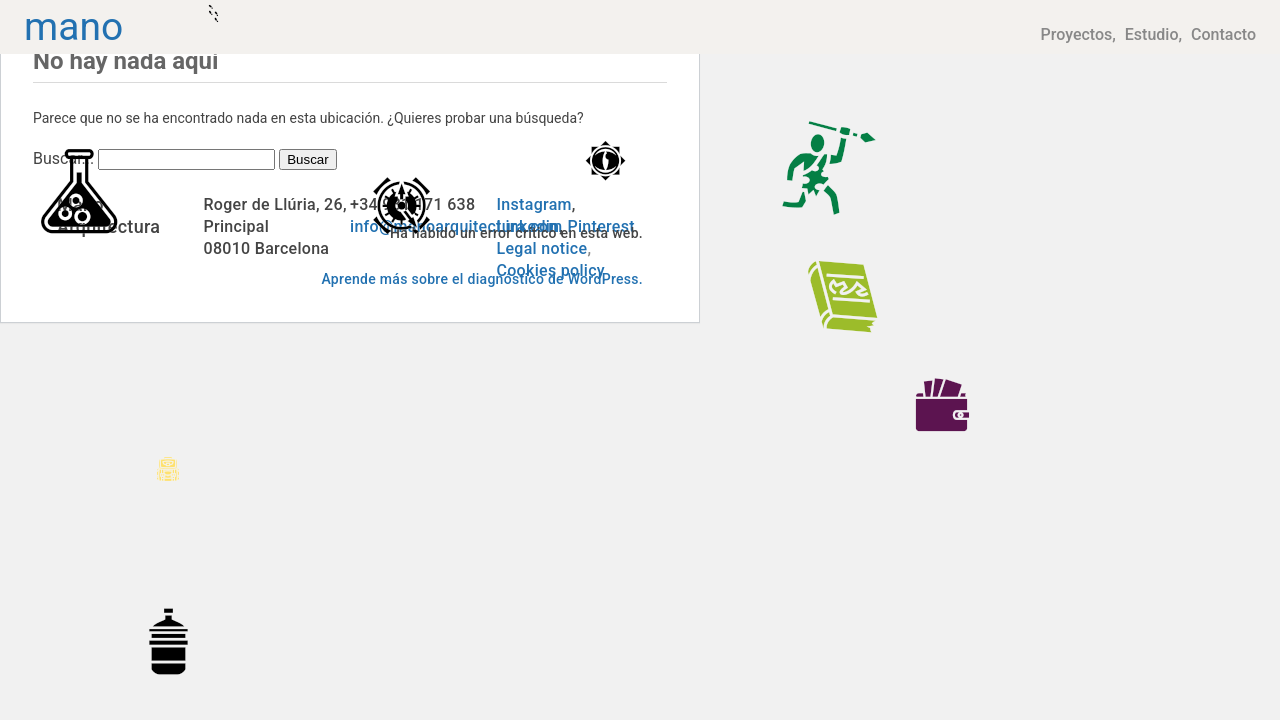  What do you see at coordinates (829, 168) in the screenshot?
I see `select caveman character class` at bounding box center [829, 168].